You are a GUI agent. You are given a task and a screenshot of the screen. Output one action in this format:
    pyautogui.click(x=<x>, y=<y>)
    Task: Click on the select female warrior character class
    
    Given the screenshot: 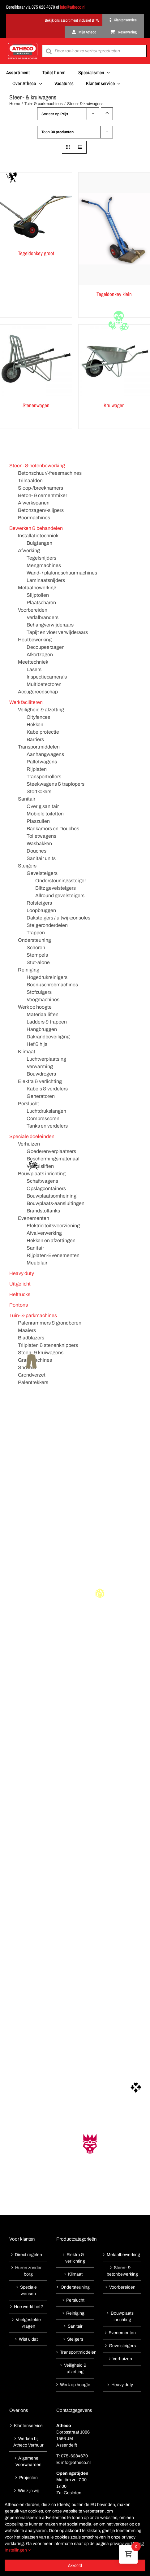 What is the action you would take?
    pyautogui.click(x=11, y=177)
    